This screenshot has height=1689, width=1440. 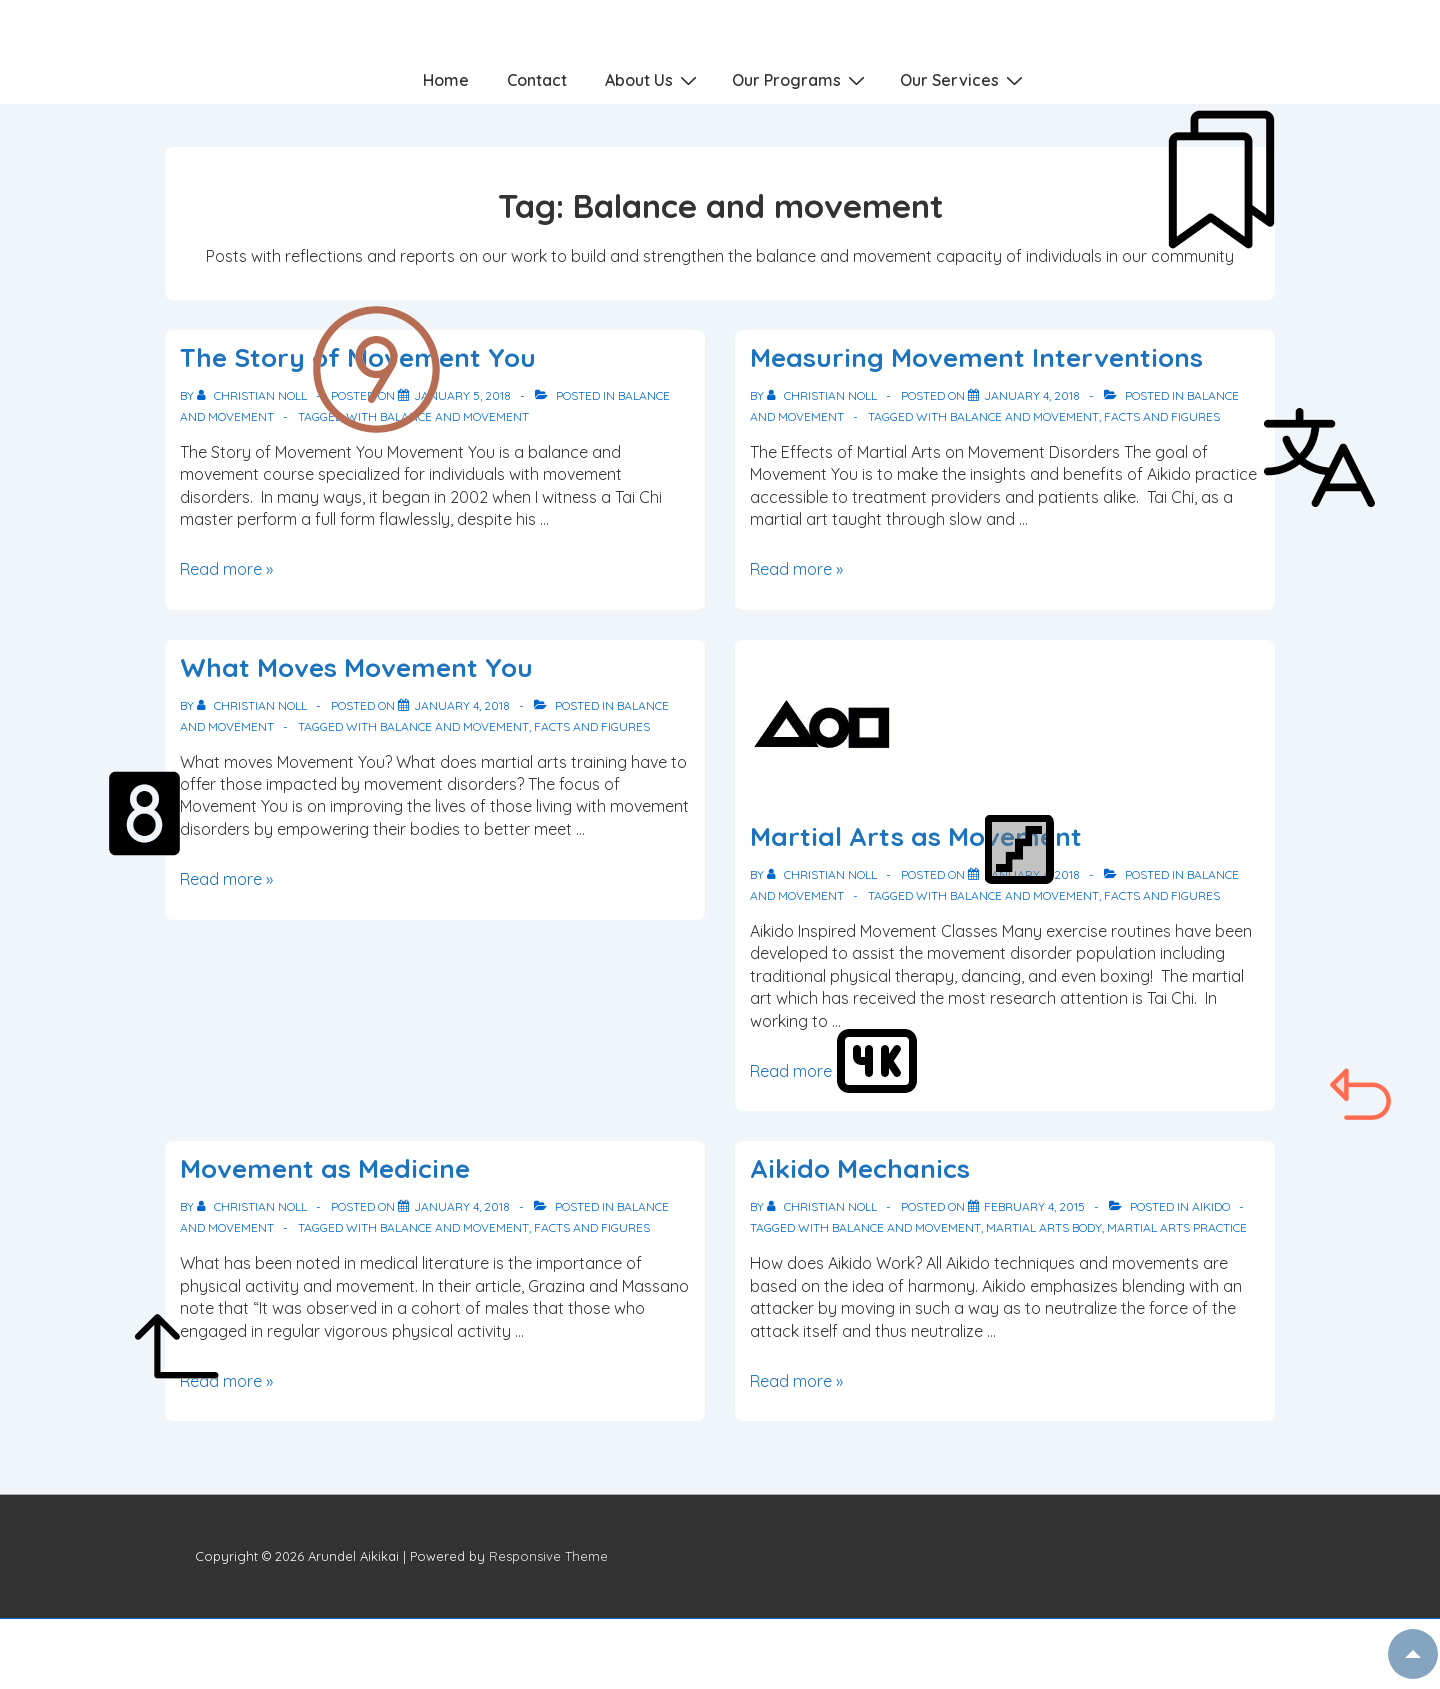 What do you see at coordinates (877, 1061) in the screenshot?
I see `indicates 4K resolution video quality` at bounding box center [877, 1061].